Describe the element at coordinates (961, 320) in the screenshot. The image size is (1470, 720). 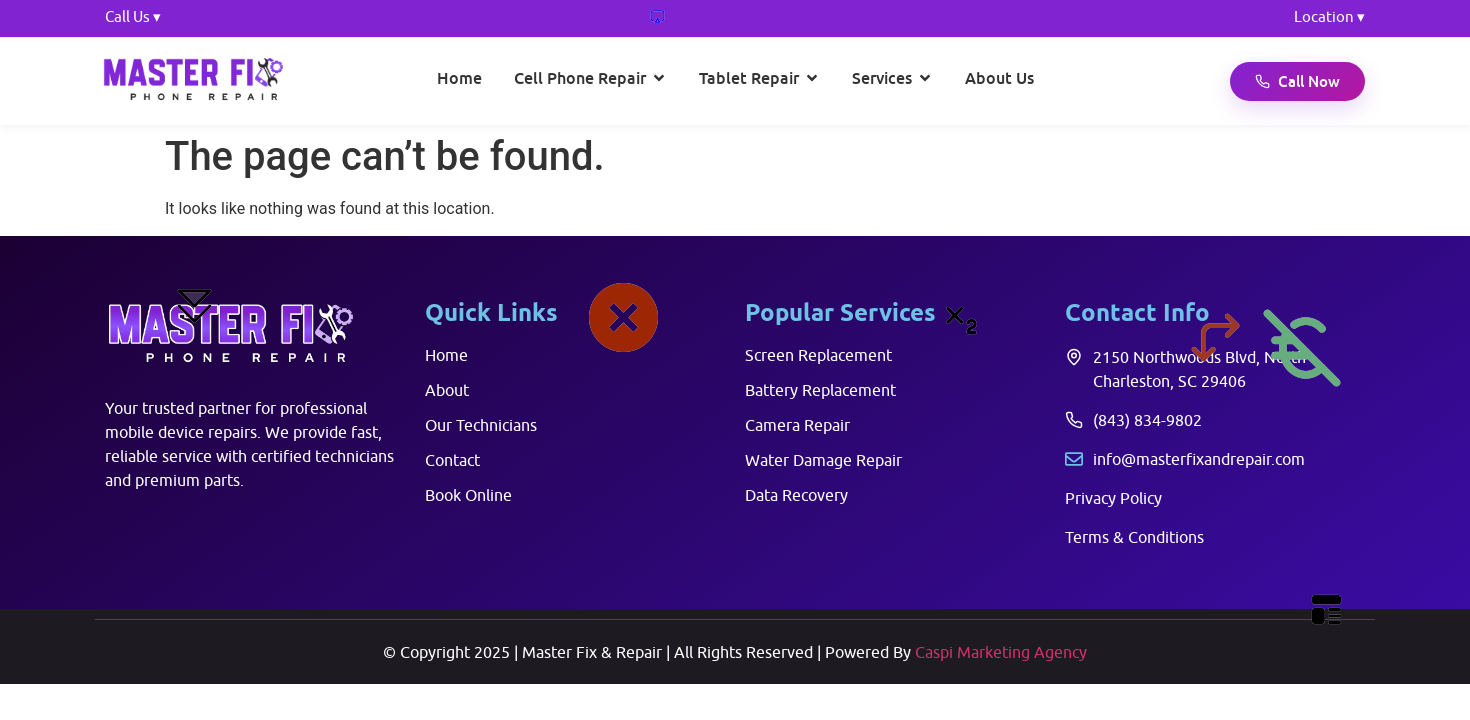
I see `format text as subscript` at that location.